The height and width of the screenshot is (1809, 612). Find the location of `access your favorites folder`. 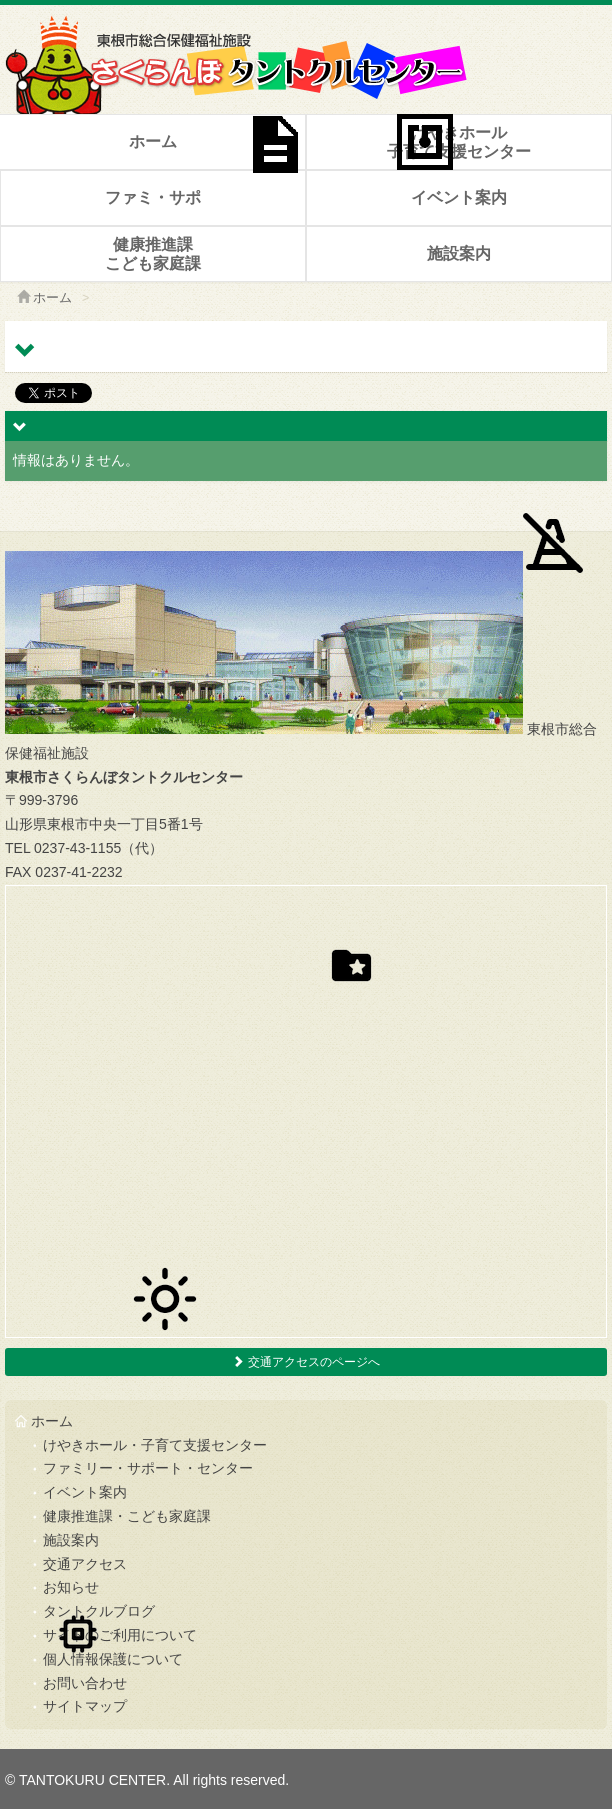

access your favorites folder is located at coordinates (351, 965).